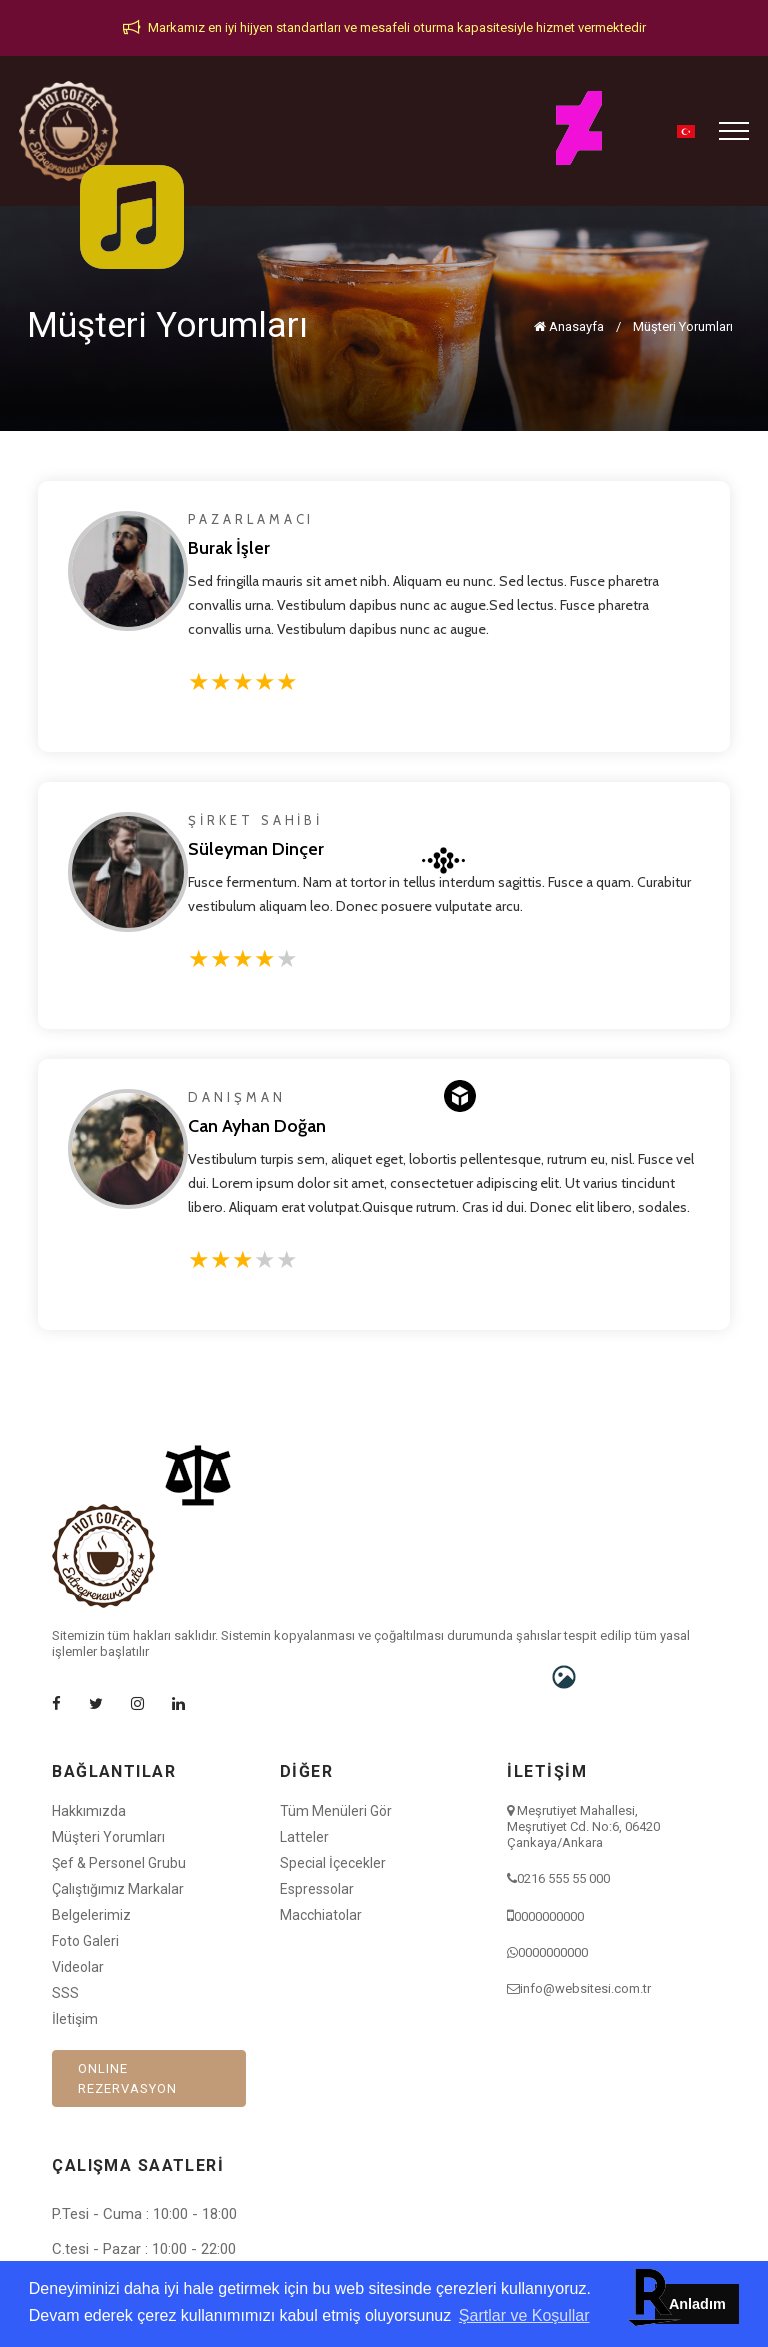  I want to click on open DeviantArt app or website, so click(579, 128).